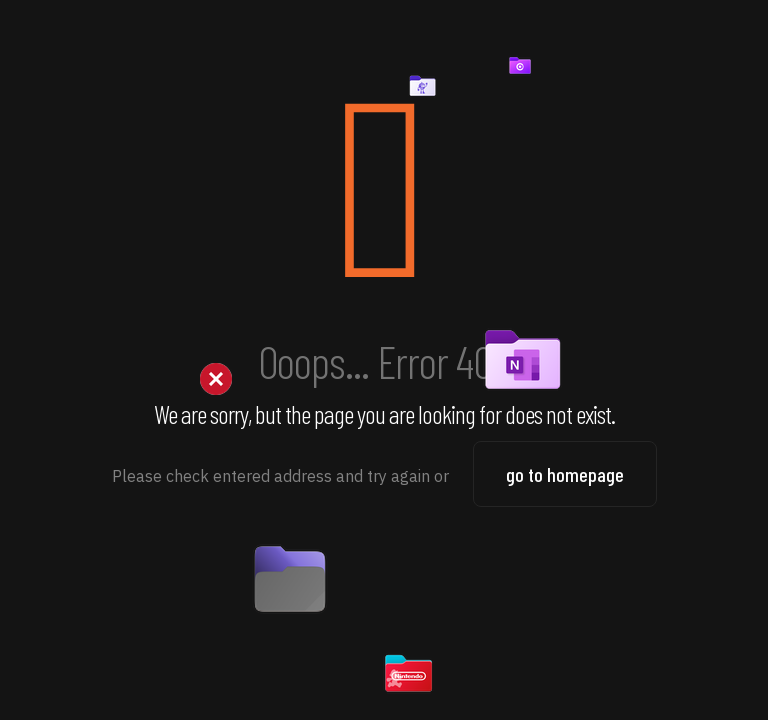 The image size is (768, 720). Describe the element at coordinates (520, 66) in the screenshot. I see `open wondershare orgcharting project folder` at that location.